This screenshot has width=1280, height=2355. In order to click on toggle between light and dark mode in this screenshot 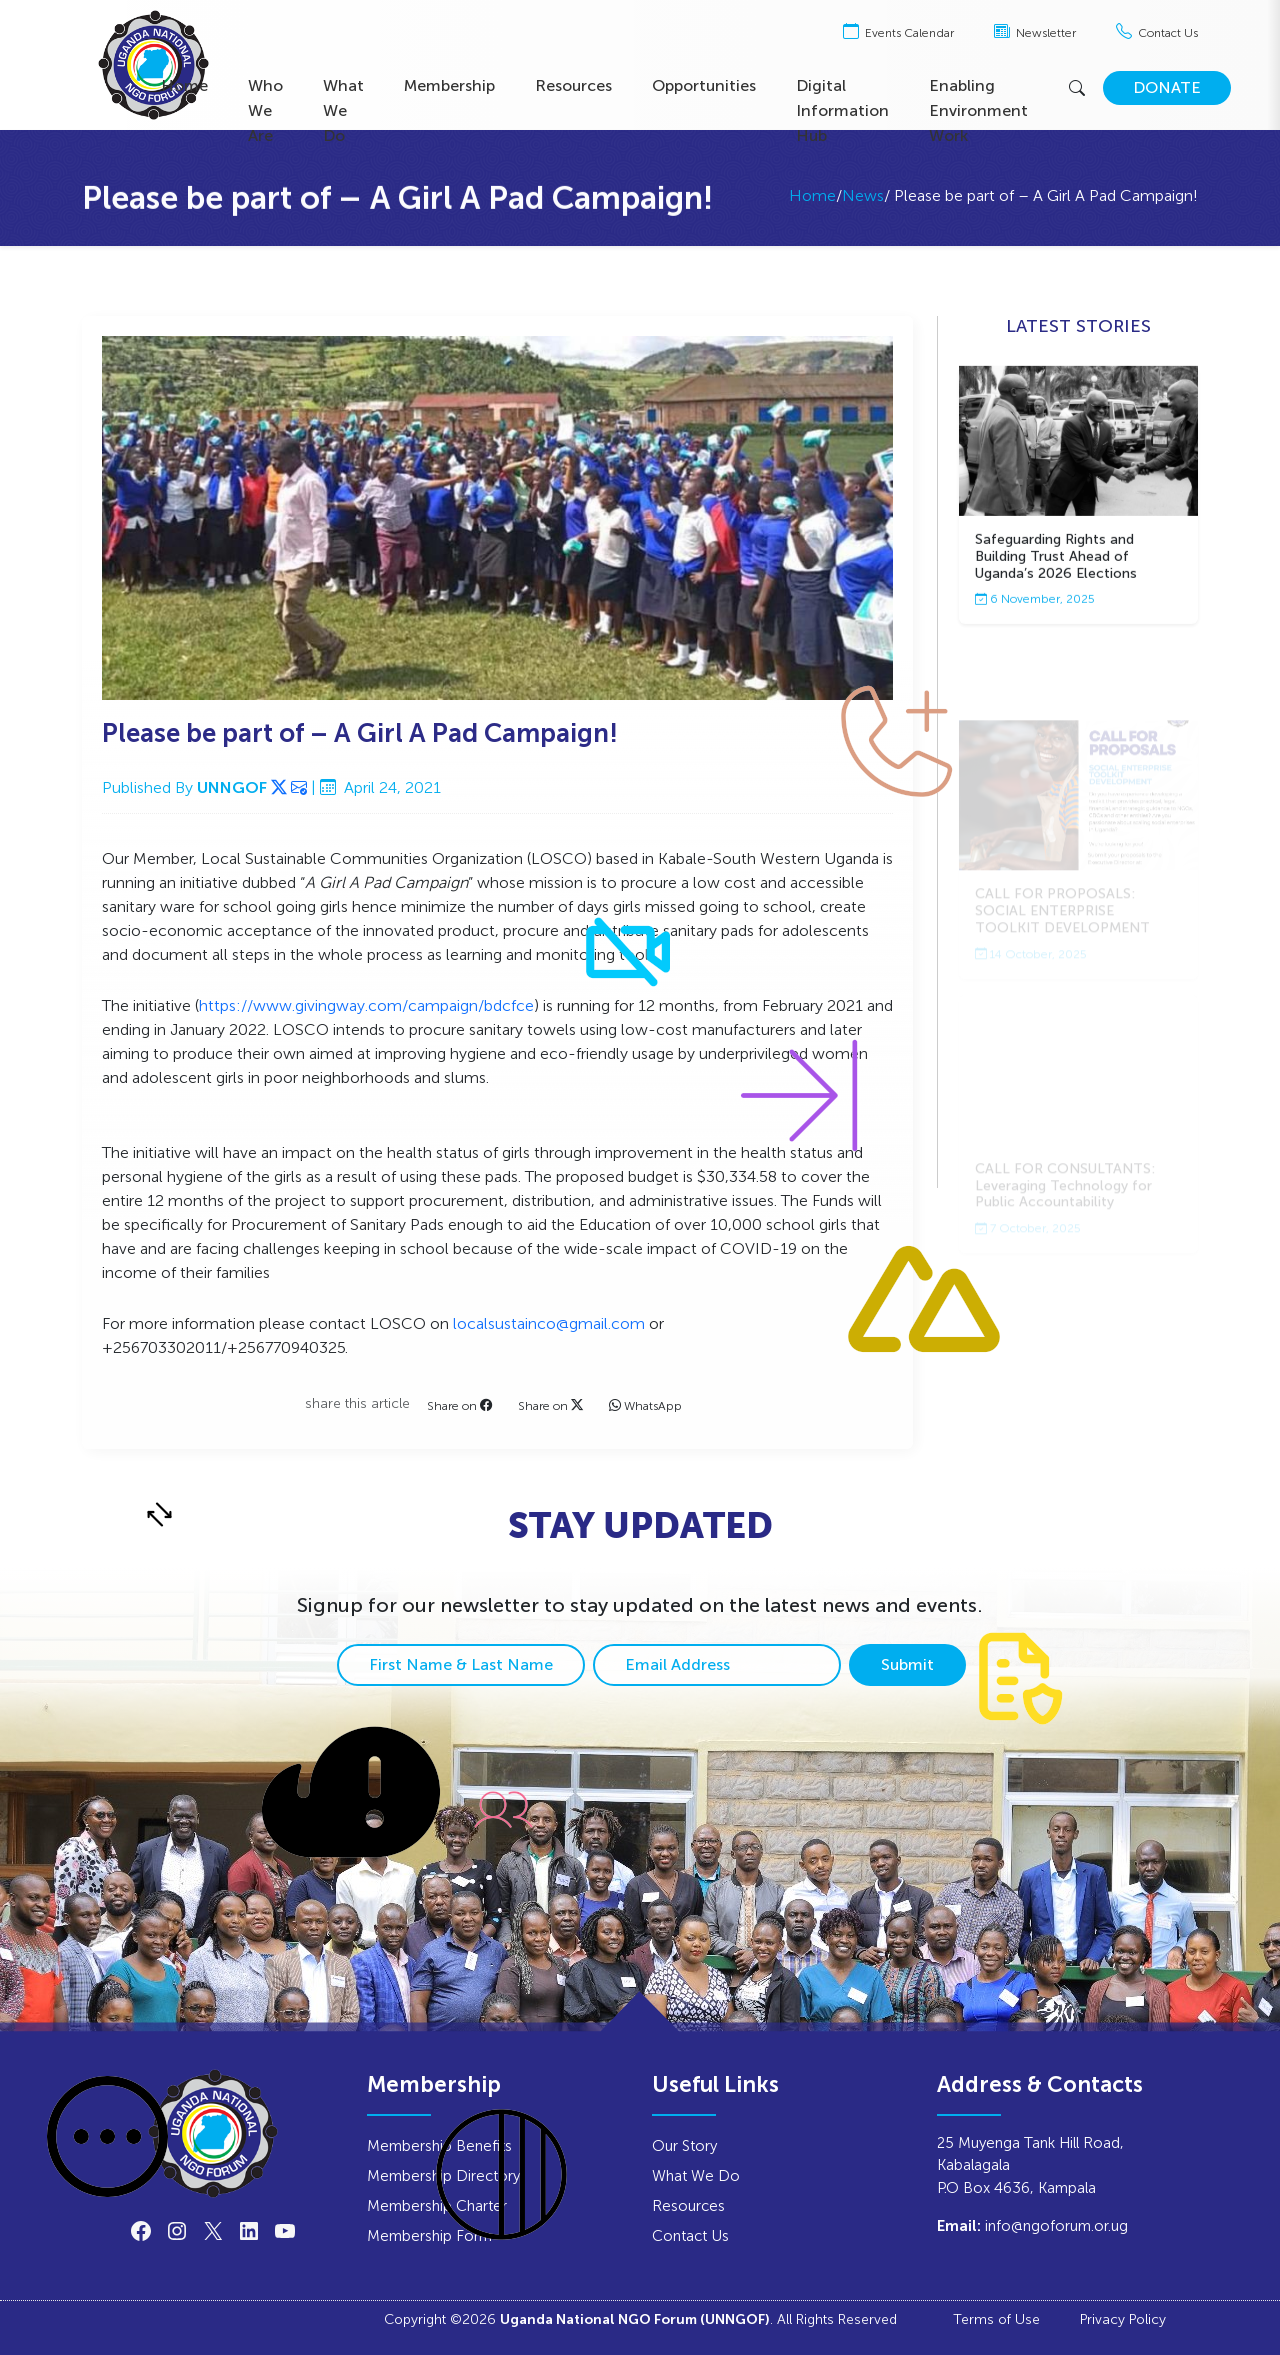, I will do `click(501, 2174)`.